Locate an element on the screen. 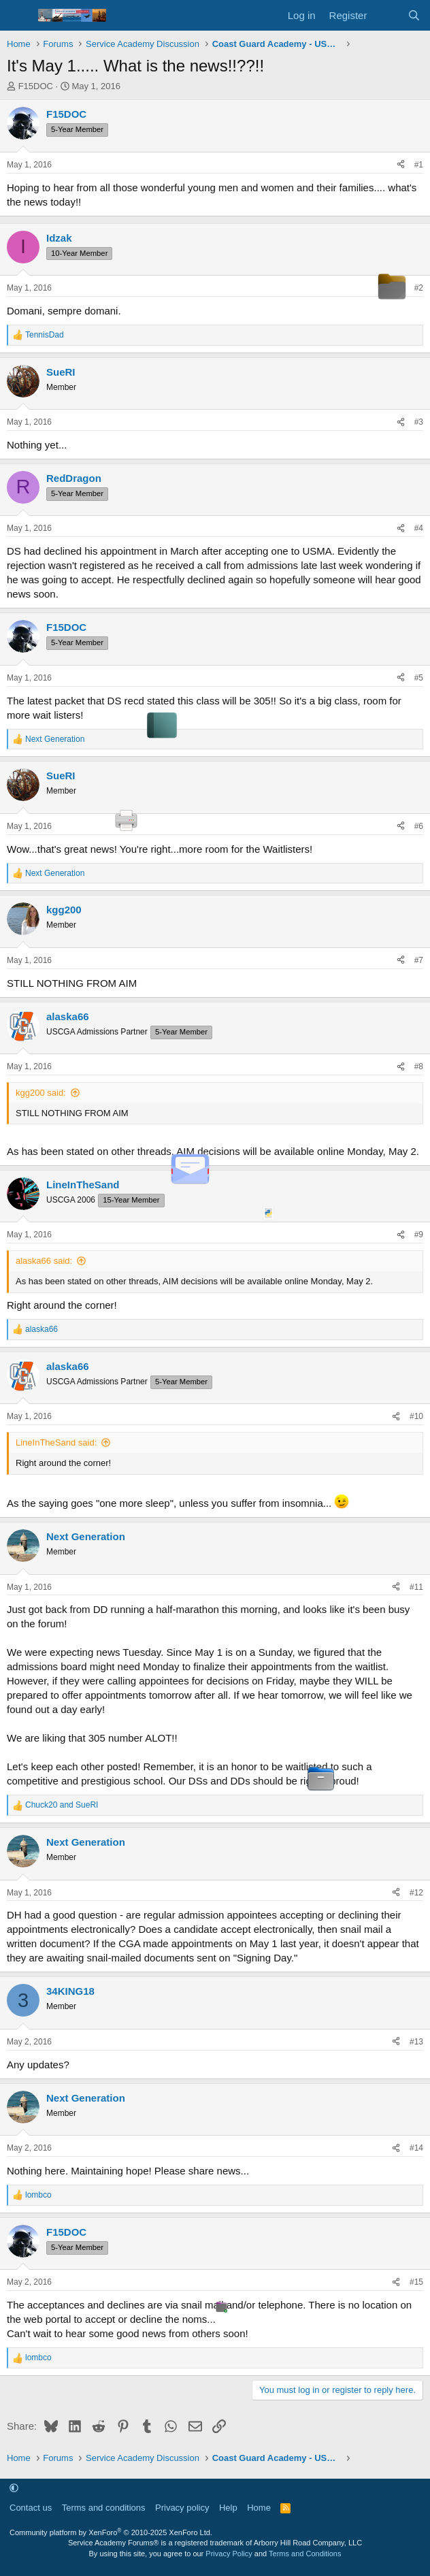 This screenshot has height=2576, width=430. create a new folder is located at coordinates (221, 2306).